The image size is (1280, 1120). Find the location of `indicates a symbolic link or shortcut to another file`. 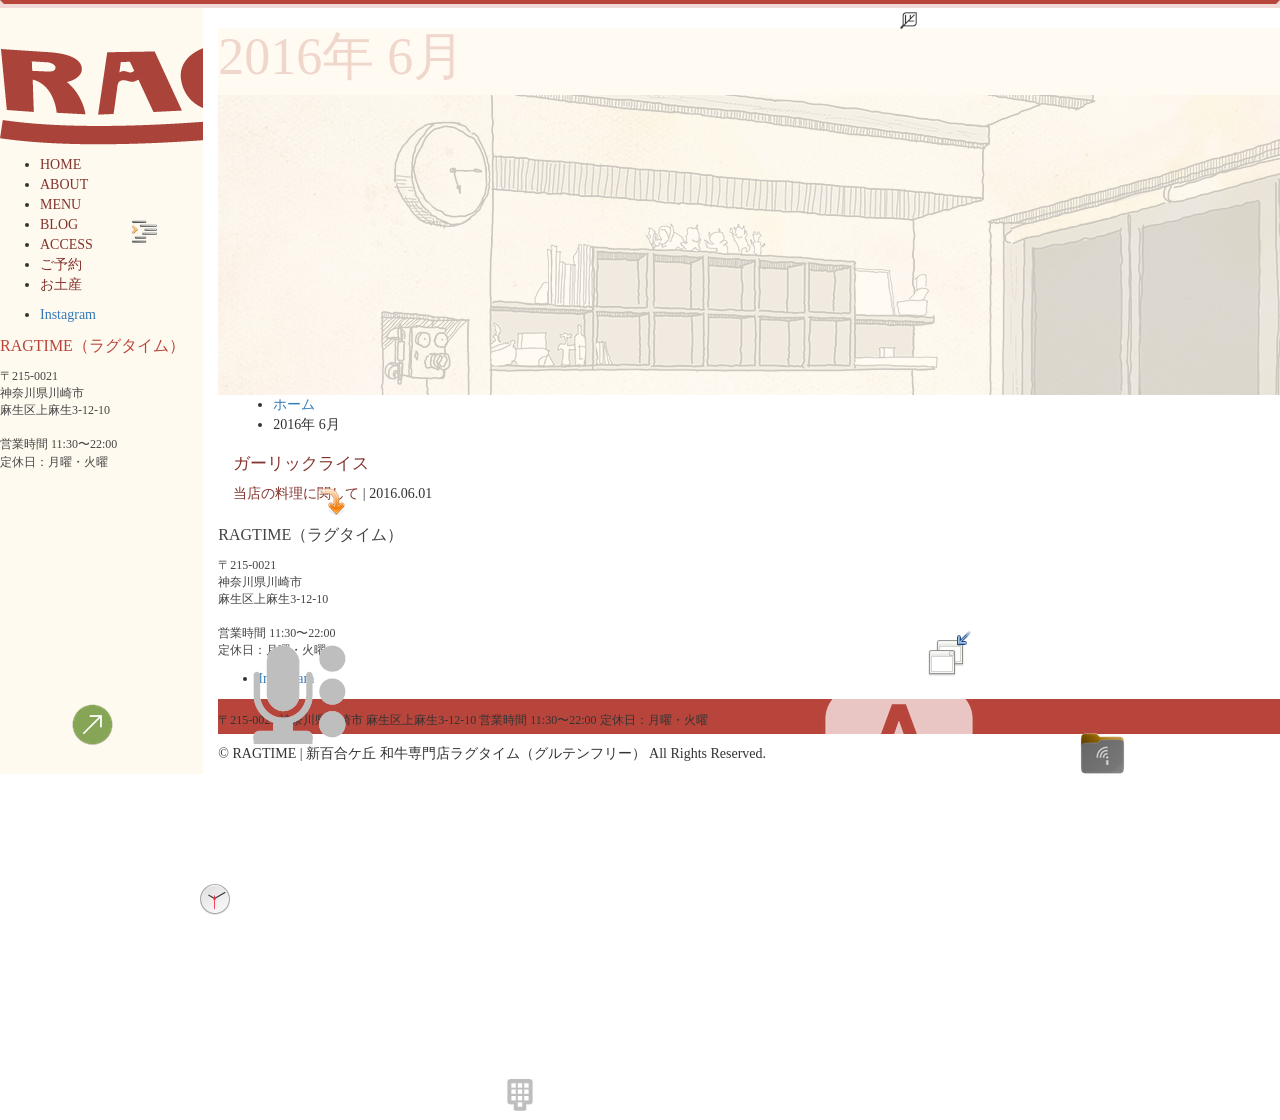

indicates a symbolic link or shortcut to another file is located at coordinates (92, 724).